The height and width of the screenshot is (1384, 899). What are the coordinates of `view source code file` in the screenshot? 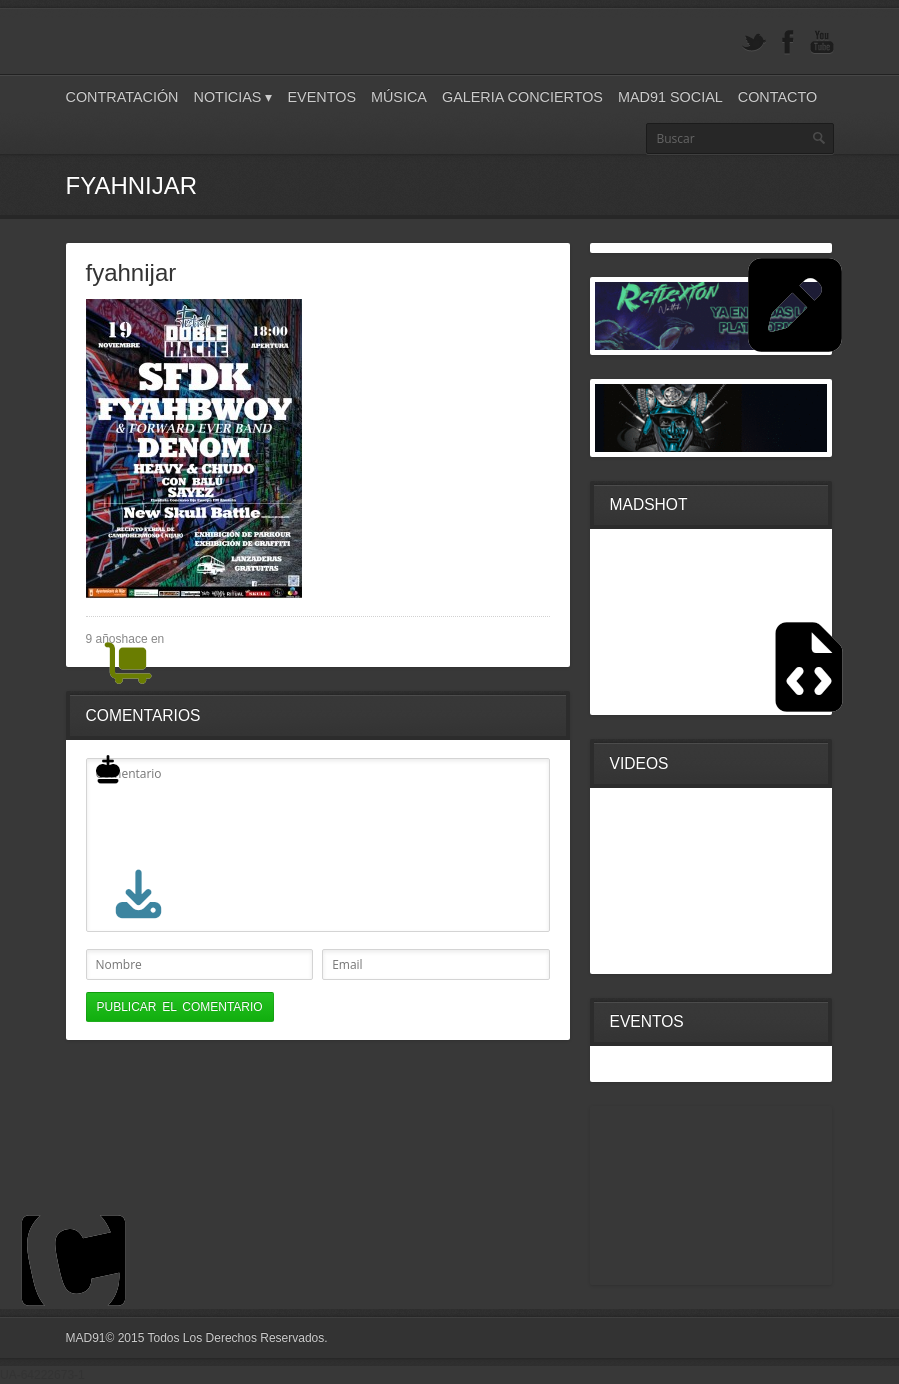 It's located at (809, 667).